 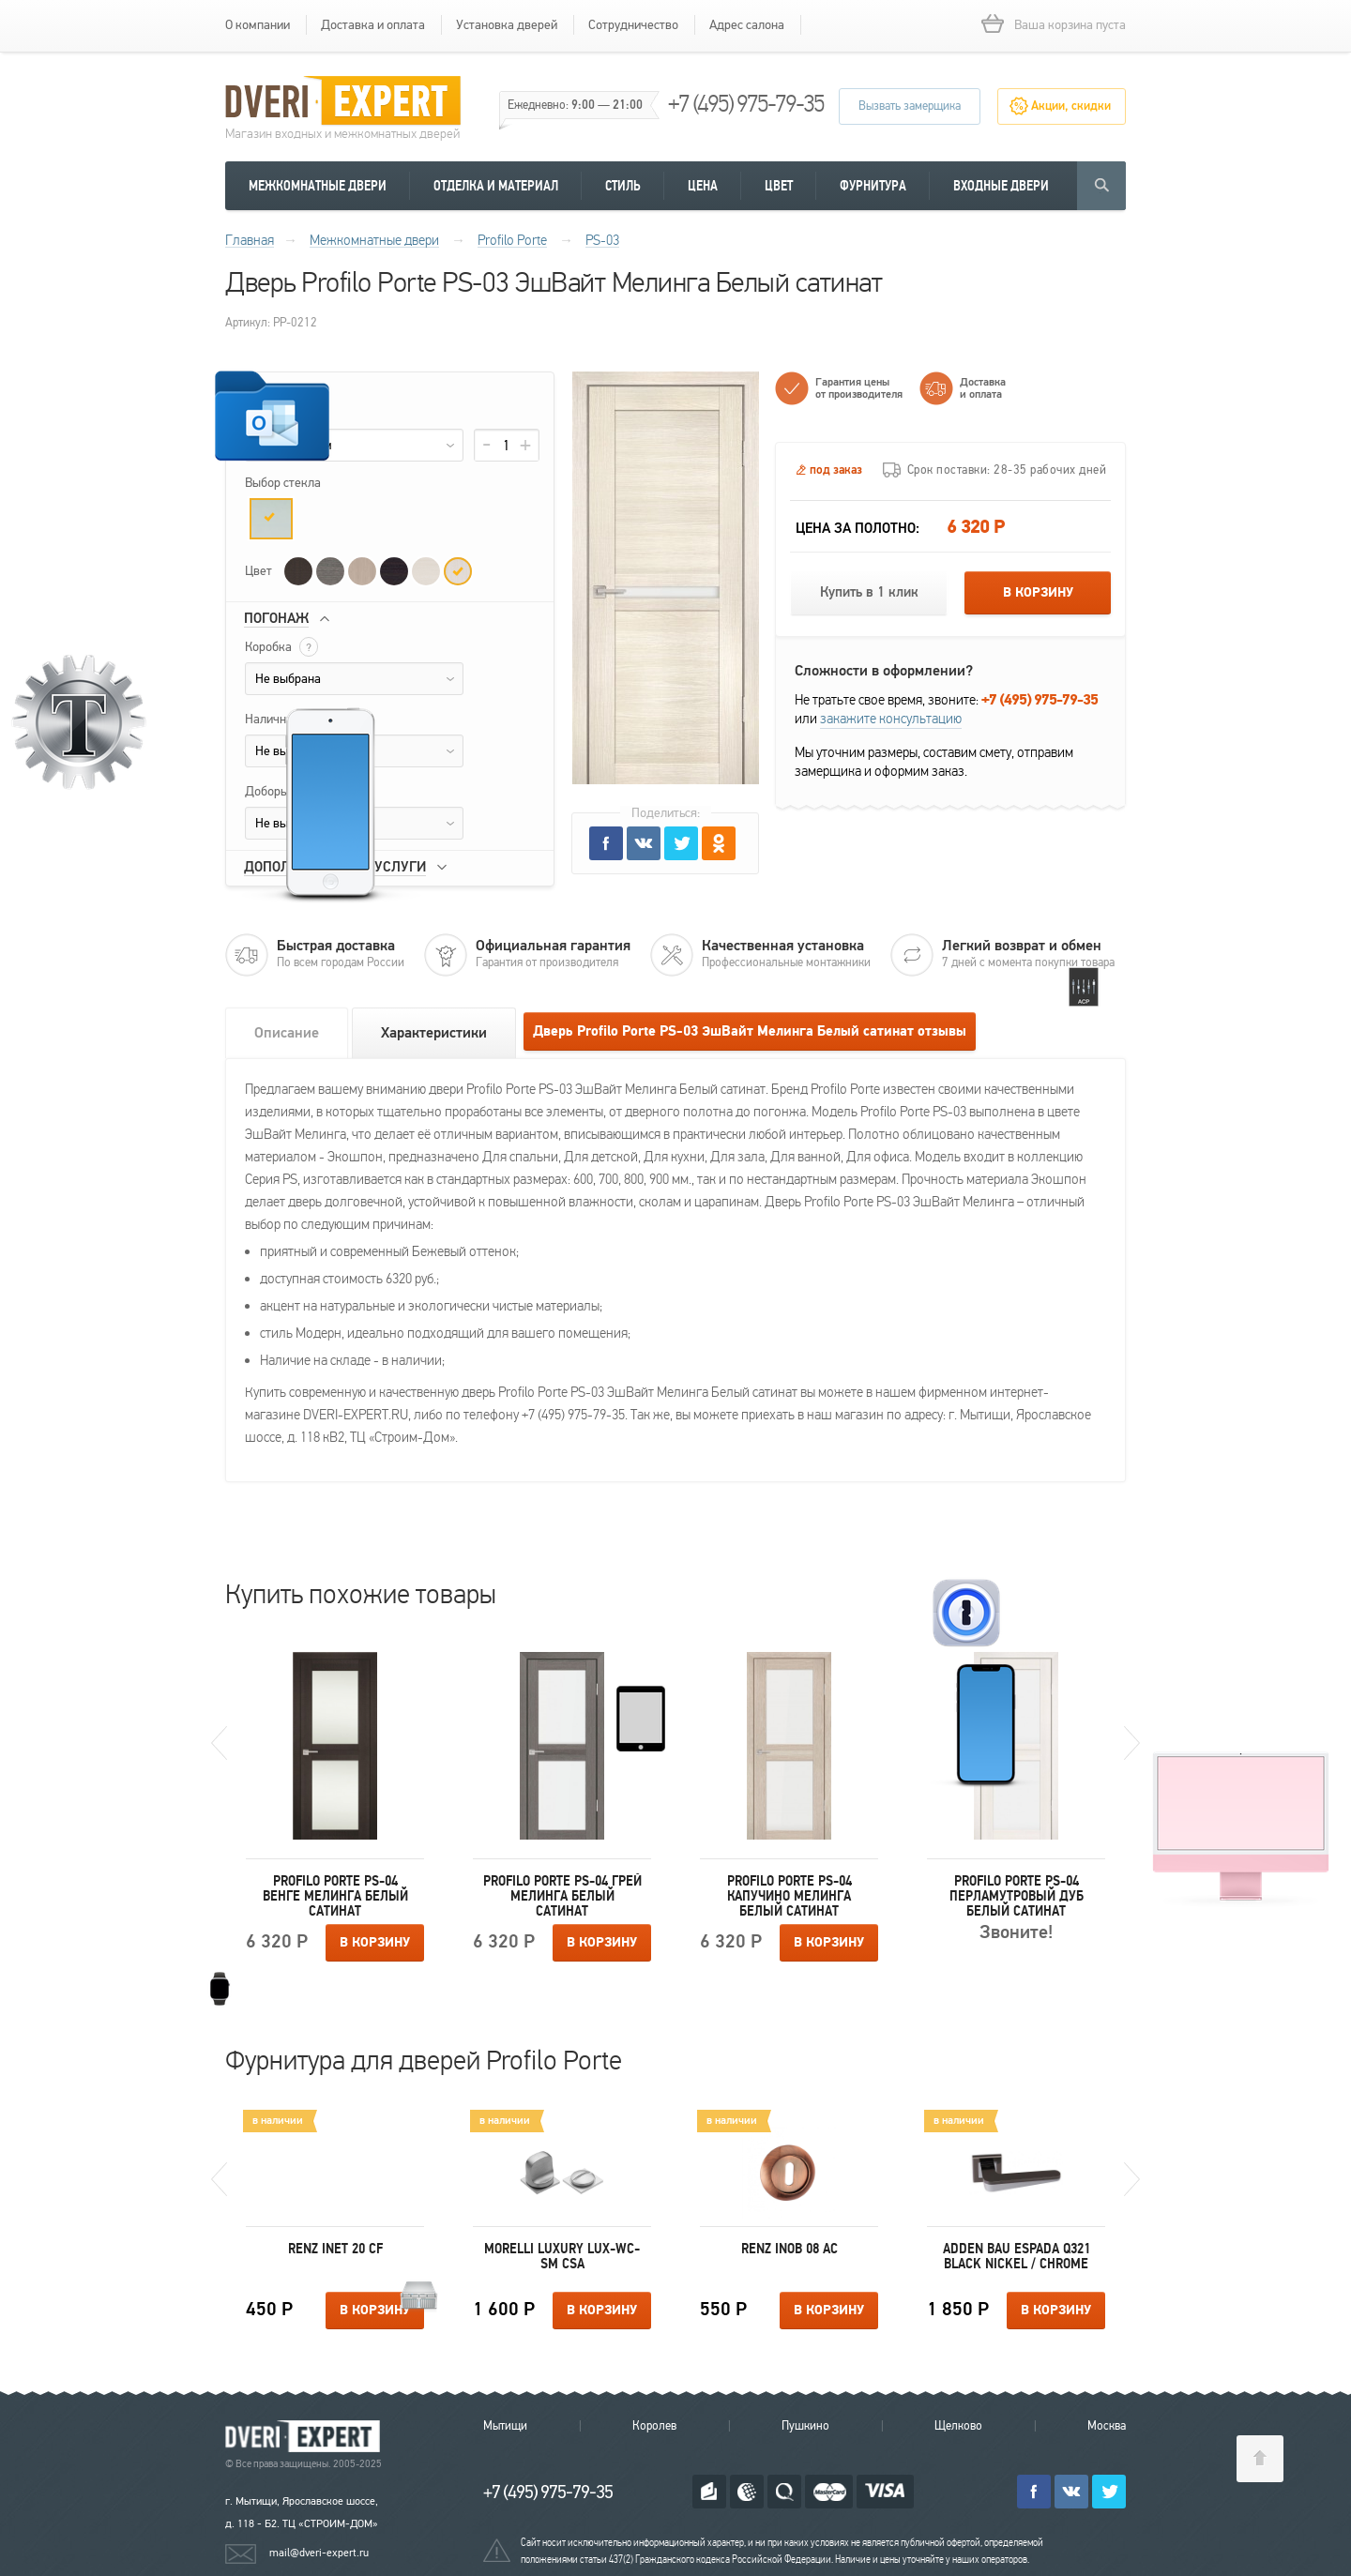 I want to click on apple watch series 10 device icon, so click(x=220, y=1989).